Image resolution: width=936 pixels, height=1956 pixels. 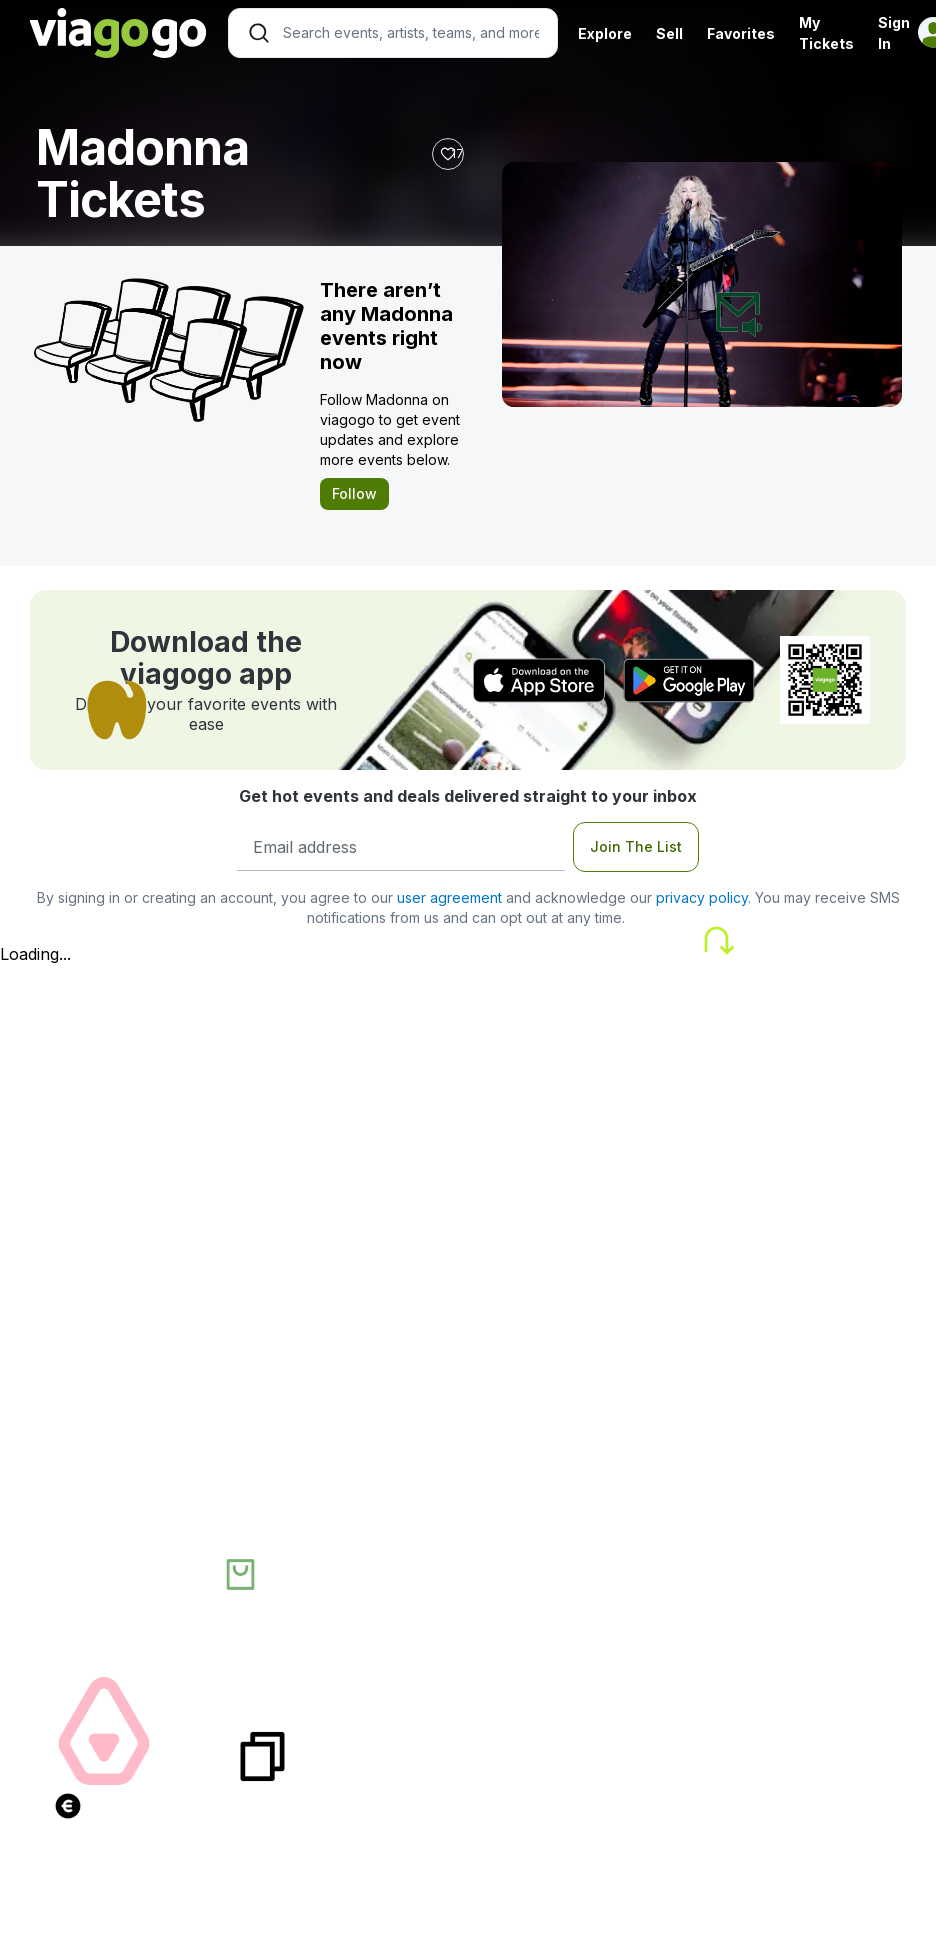 I want to click on manage email notification sounds, so click(x=738, y=312).